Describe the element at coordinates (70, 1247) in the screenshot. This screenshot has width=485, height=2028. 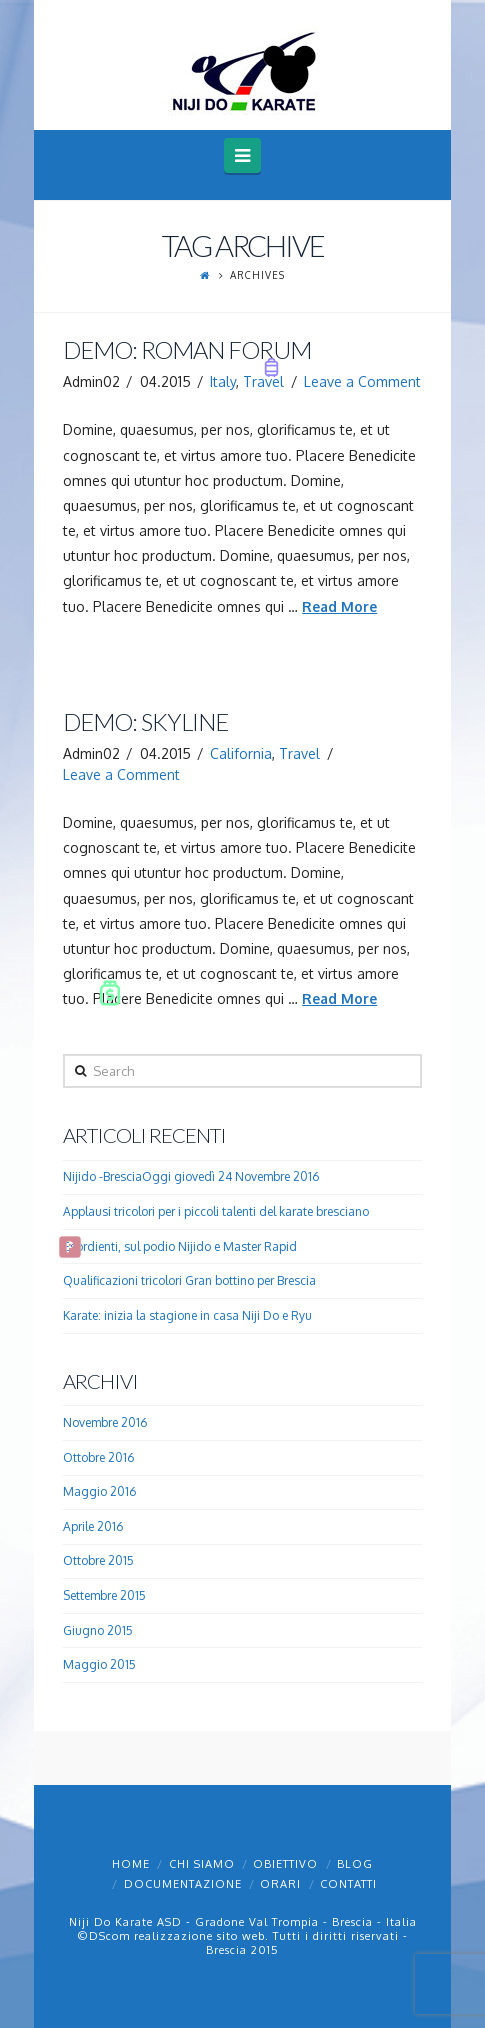
I see `parking location or availability` at that location.